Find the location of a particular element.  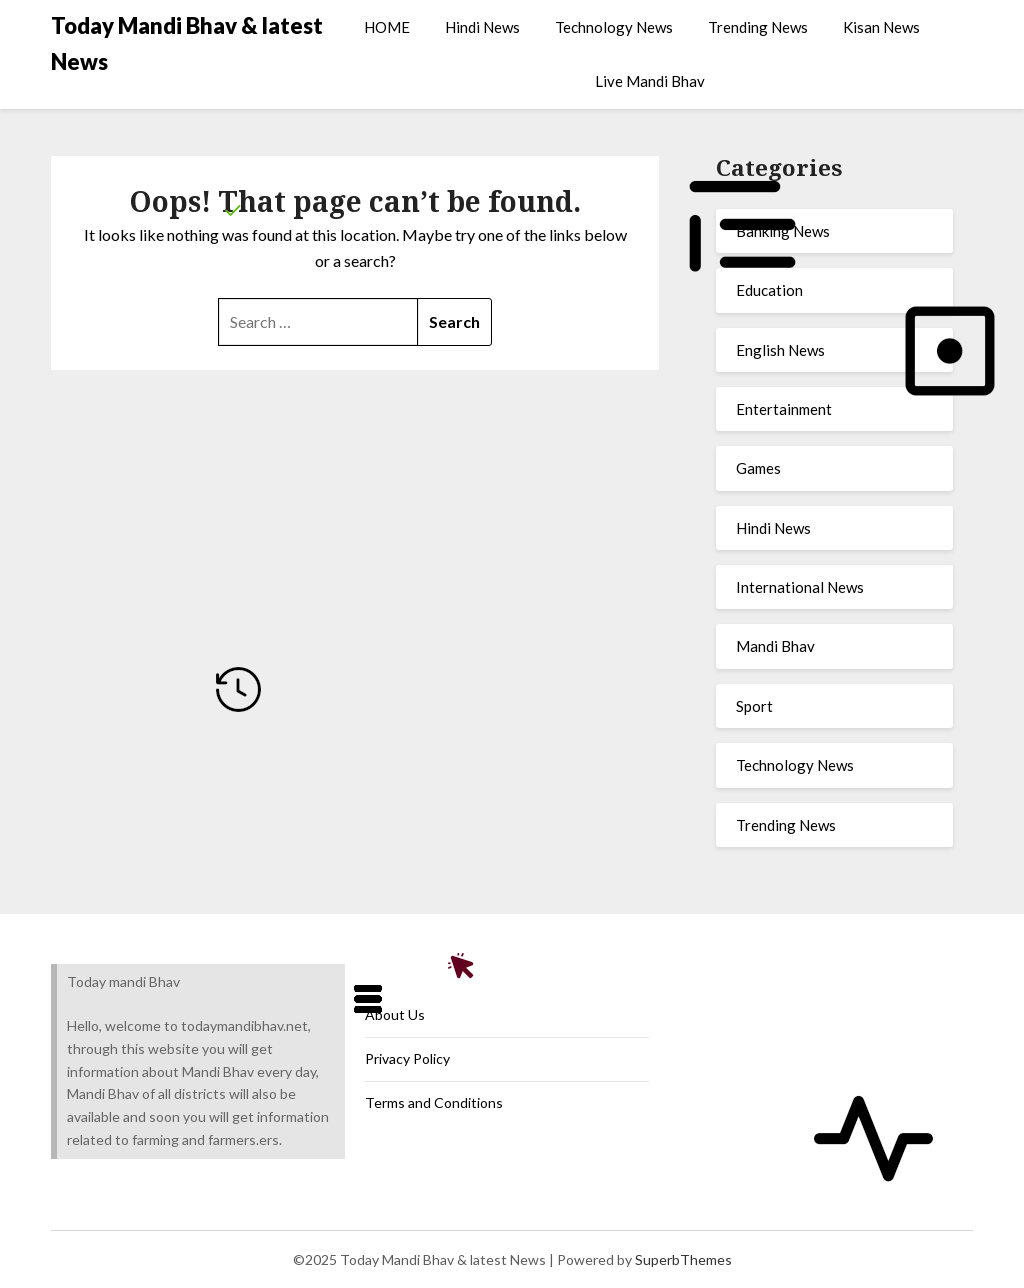

insert a block quote is located at coordinates (742, 222).